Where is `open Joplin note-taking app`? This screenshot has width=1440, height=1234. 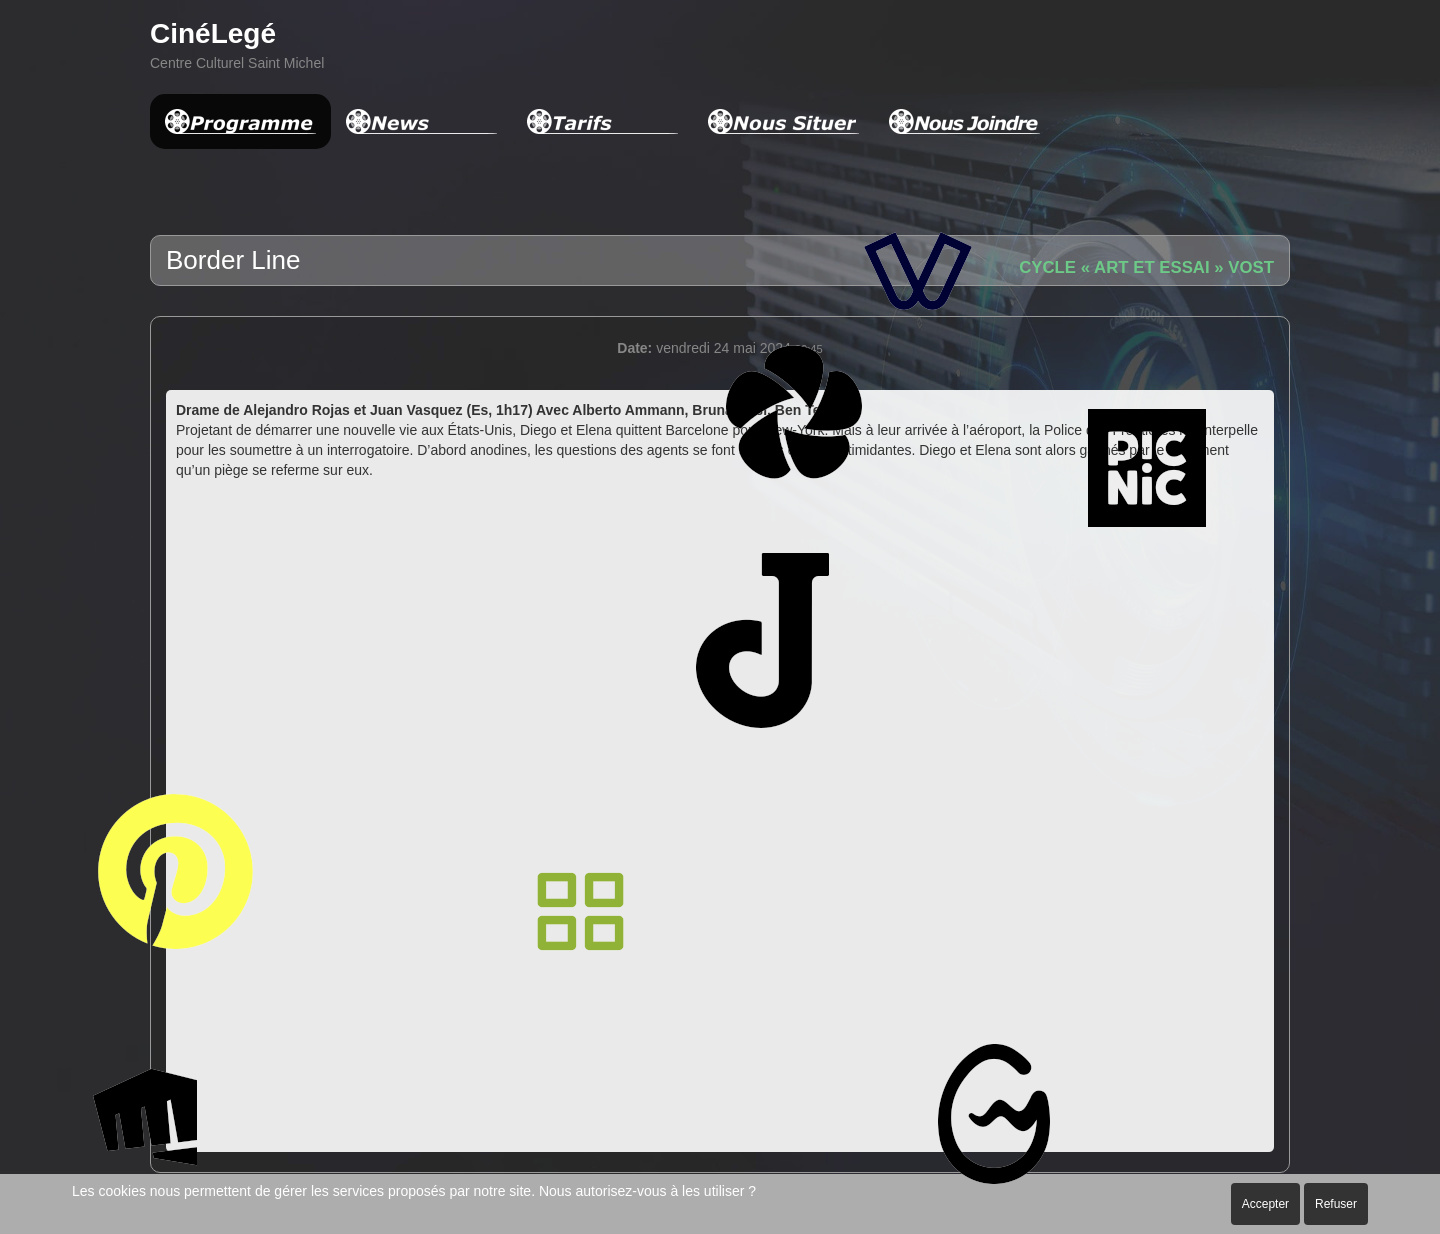
open Joplin note-taking app is located at coordinates (762, 640).